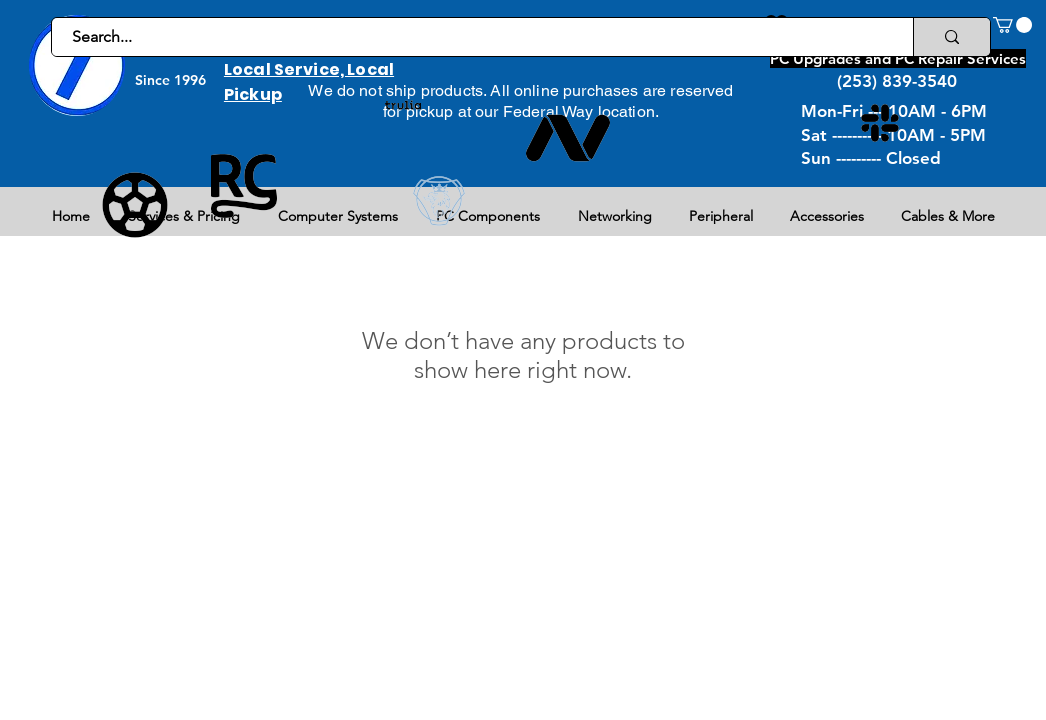 The image size is (1046, 720). What do you see at coordinates (439, 201) in the screenshot?
I see `scania brand logo` at bounding box center [439, 201].